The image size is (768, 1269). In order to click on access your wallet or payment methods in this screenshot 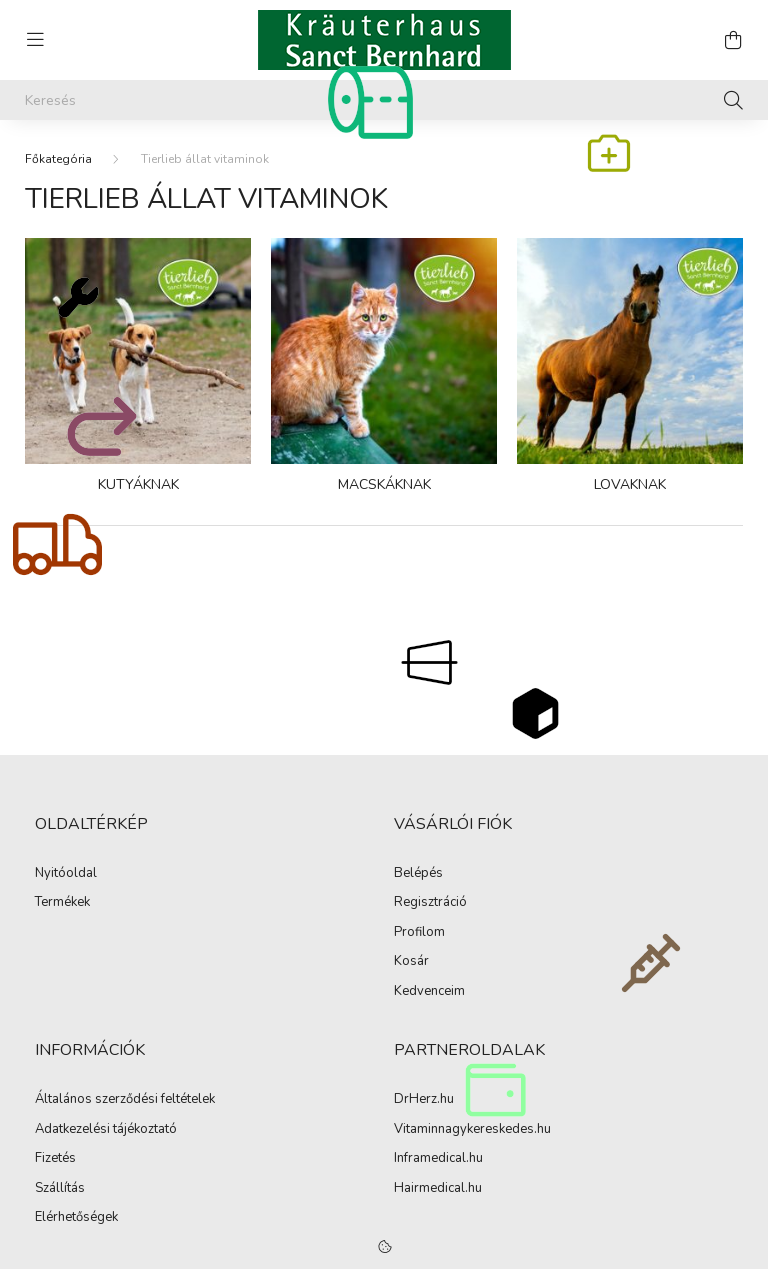, I will do `click(494, 1092)`.